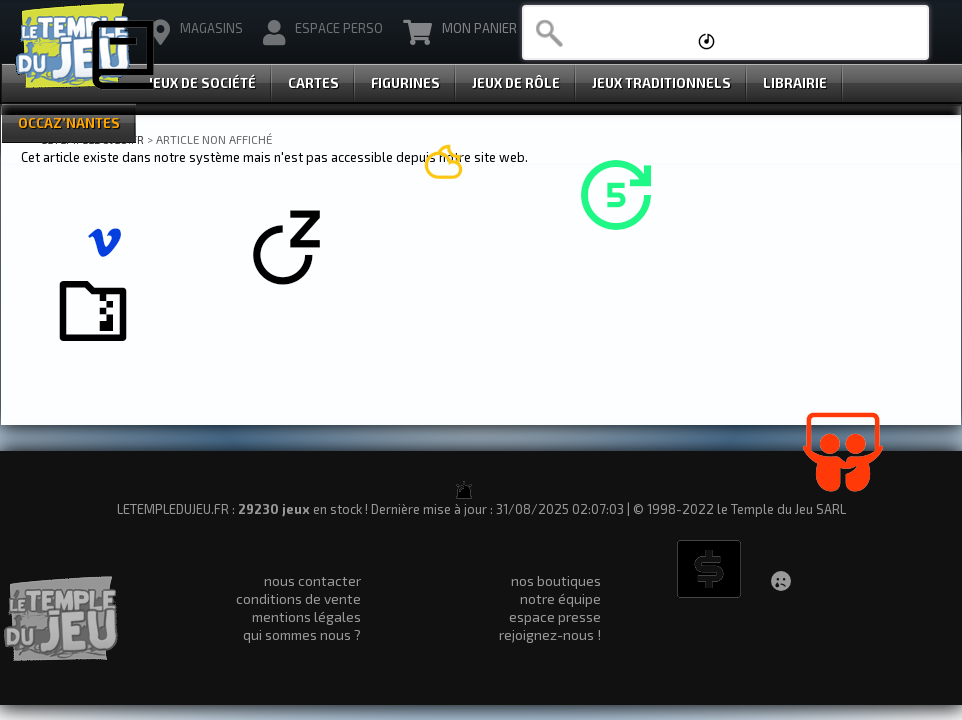  Describe the element at coordinates (706, 41) in the screenshot. I see `play or browse music library` at that location.